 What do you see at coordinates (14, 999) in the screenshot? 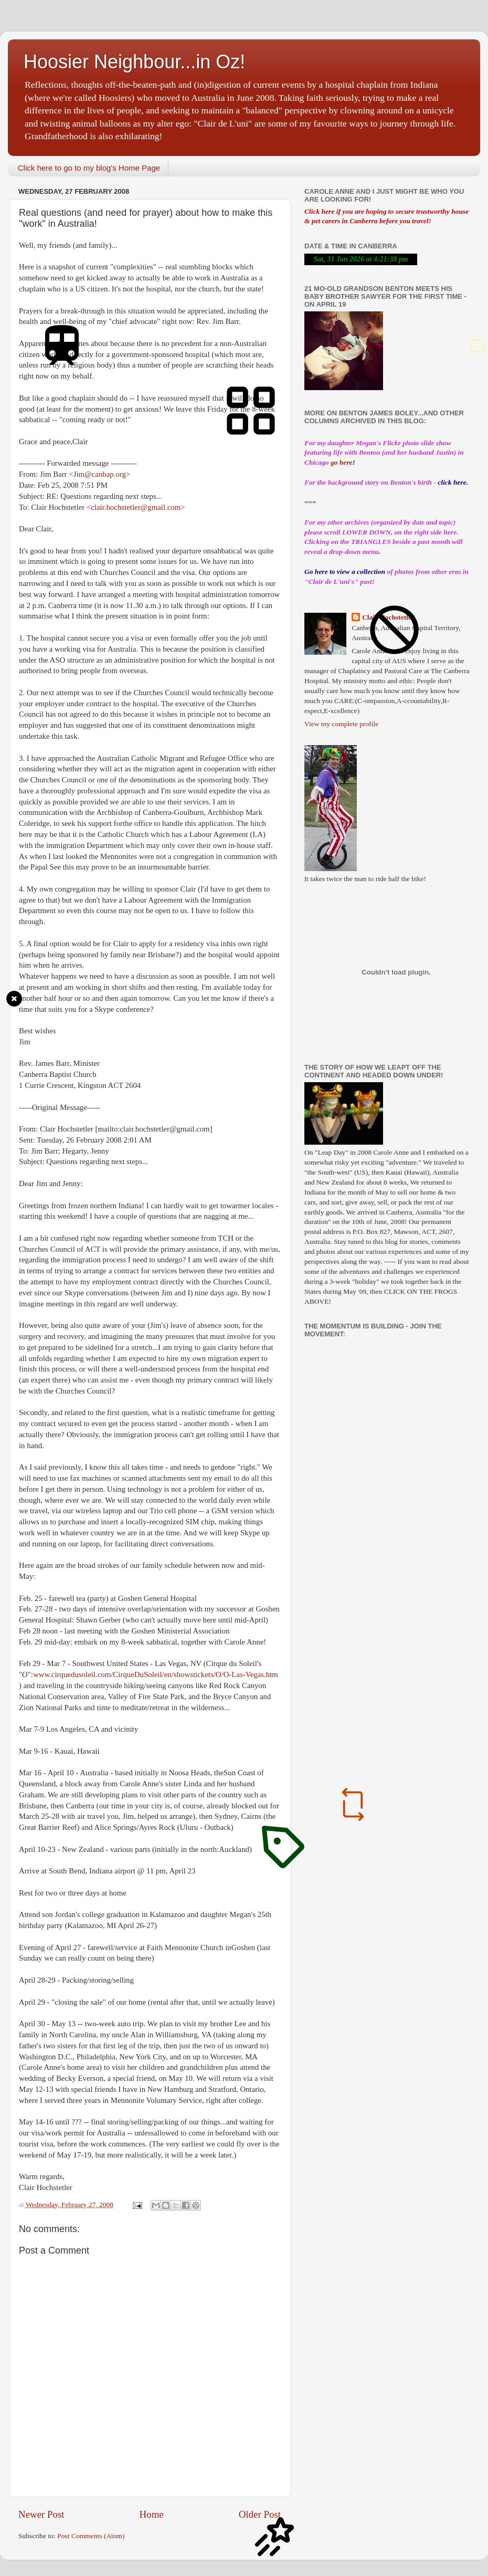
I see `close or dismiss a dialog` at bounding box center [14, 999].